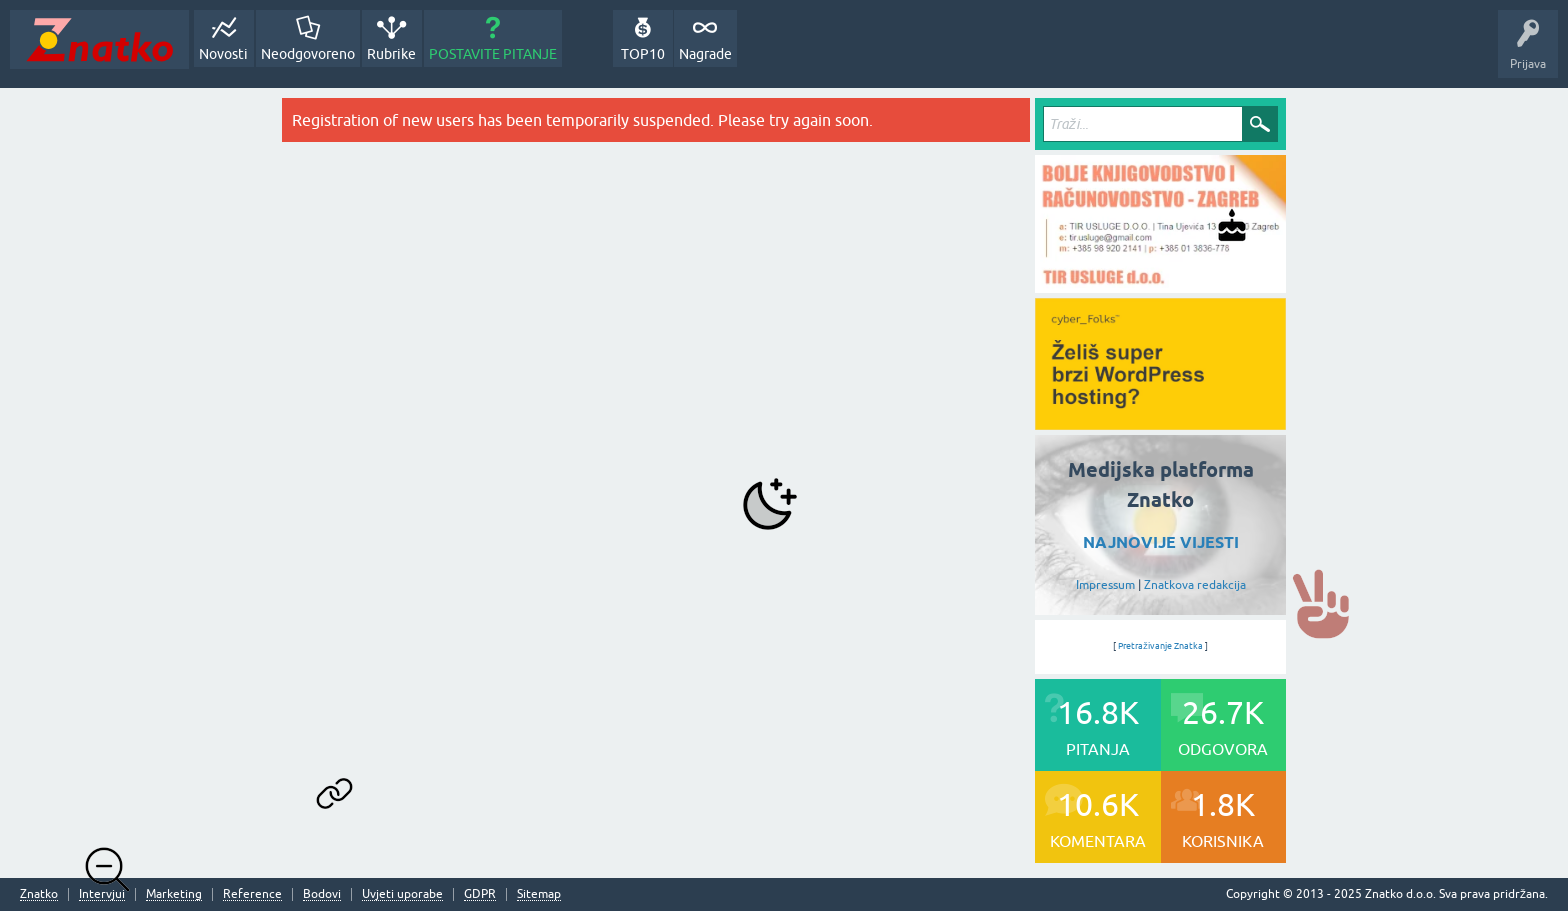  I want to click on view birthday or celebration events, so click(1232, 226).